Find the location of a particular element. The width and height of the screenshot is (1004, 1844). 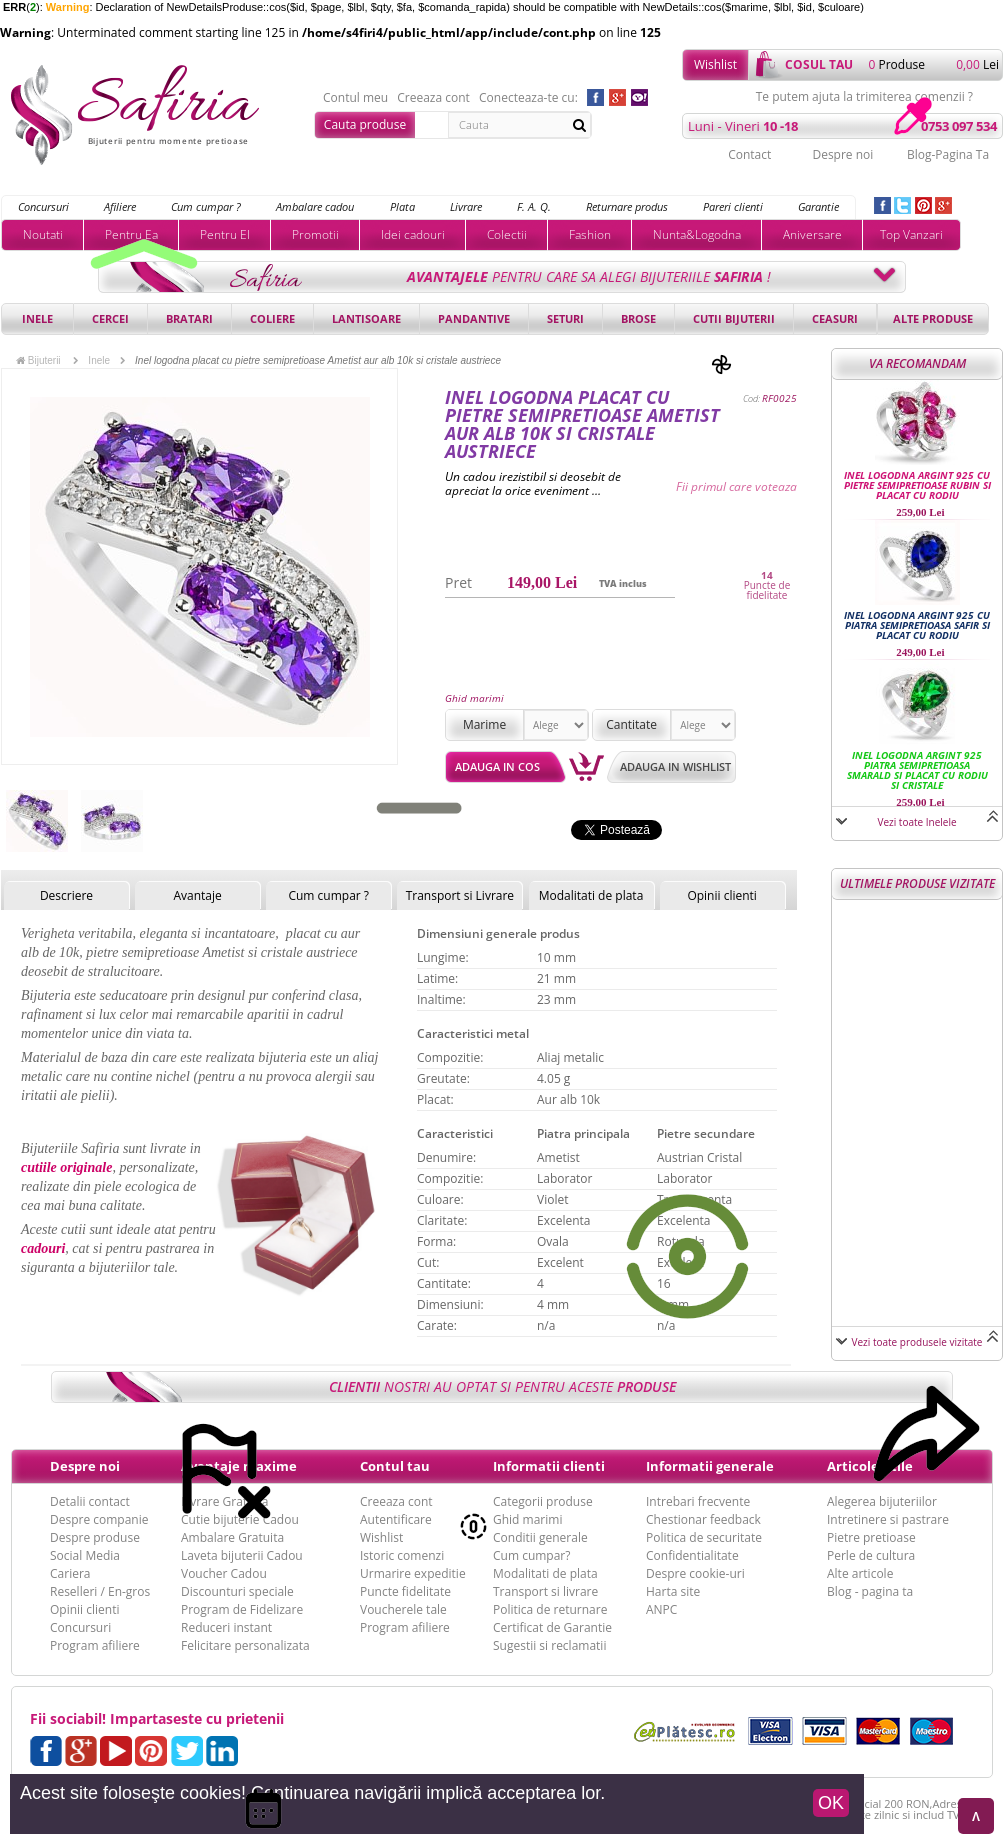

adjust level or alignment settings is located at coordinates (687, 1256).